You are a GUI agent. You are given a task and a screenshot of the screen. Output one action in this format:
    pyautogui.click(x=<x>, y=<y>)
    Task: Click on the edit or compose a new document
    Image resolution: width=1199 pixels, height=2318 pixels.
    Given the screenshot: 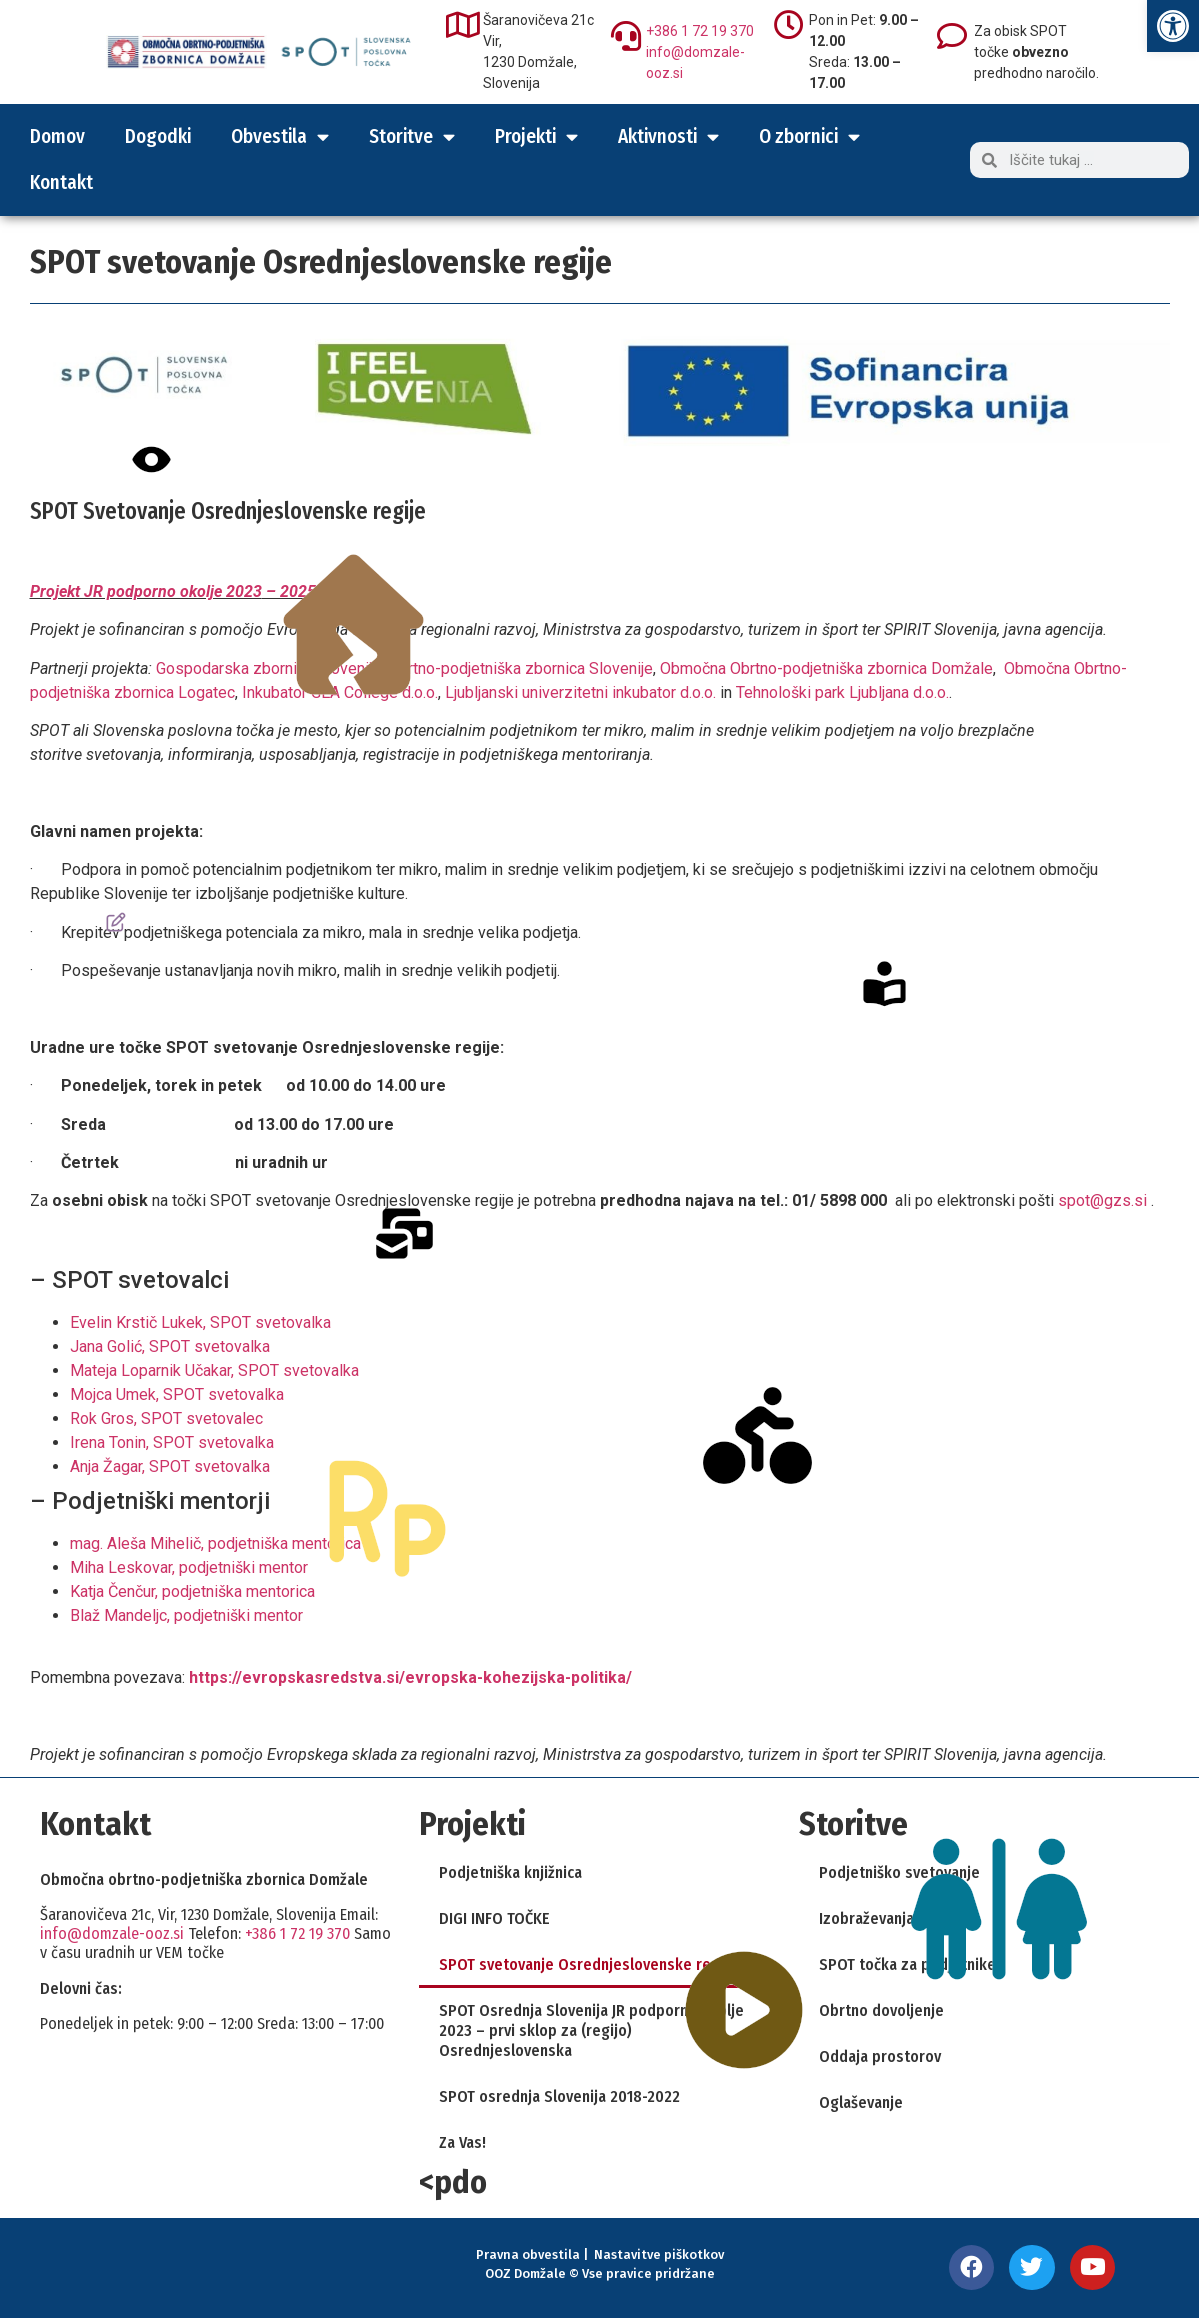 What is the action you would take?
    pyautogui.click(x=116, y=922)
    